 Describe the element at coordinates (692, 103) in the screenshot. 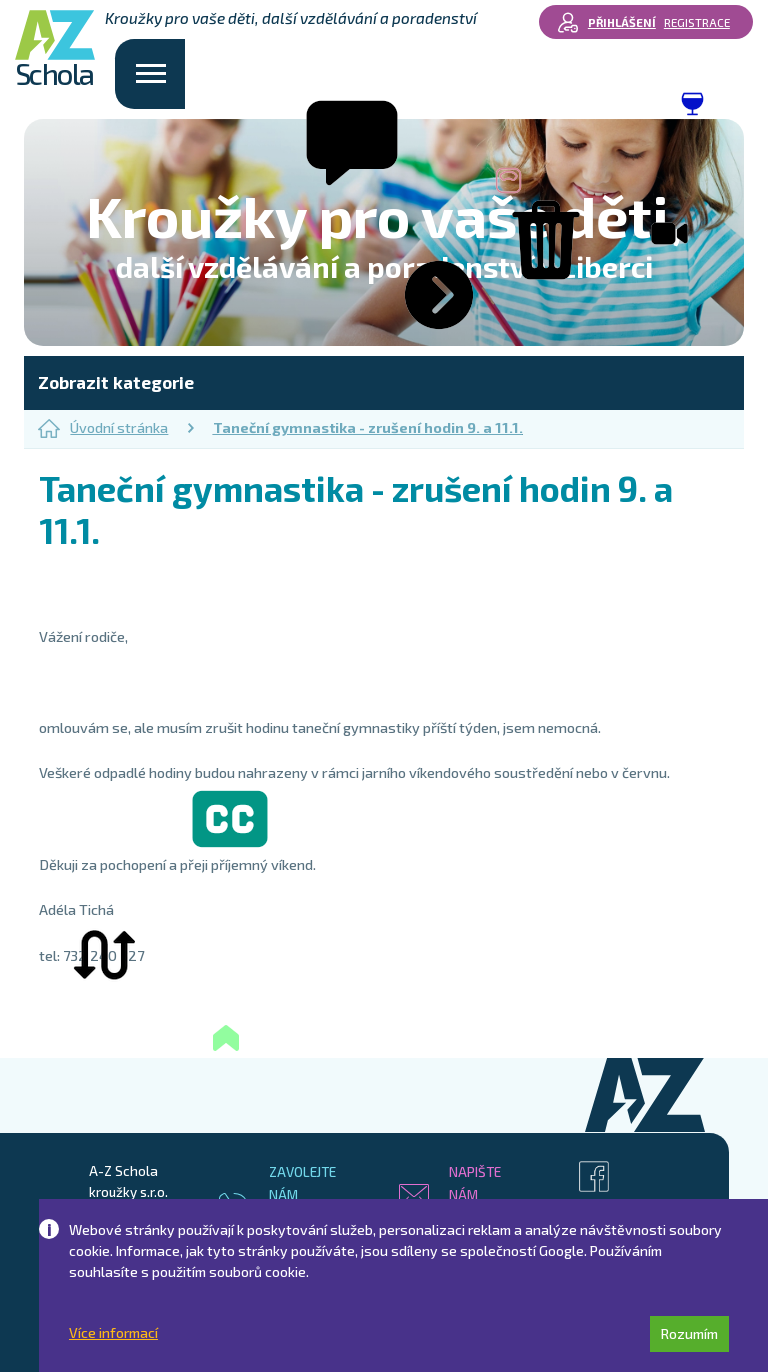

I see `browse wine or spirits menu` at that location.